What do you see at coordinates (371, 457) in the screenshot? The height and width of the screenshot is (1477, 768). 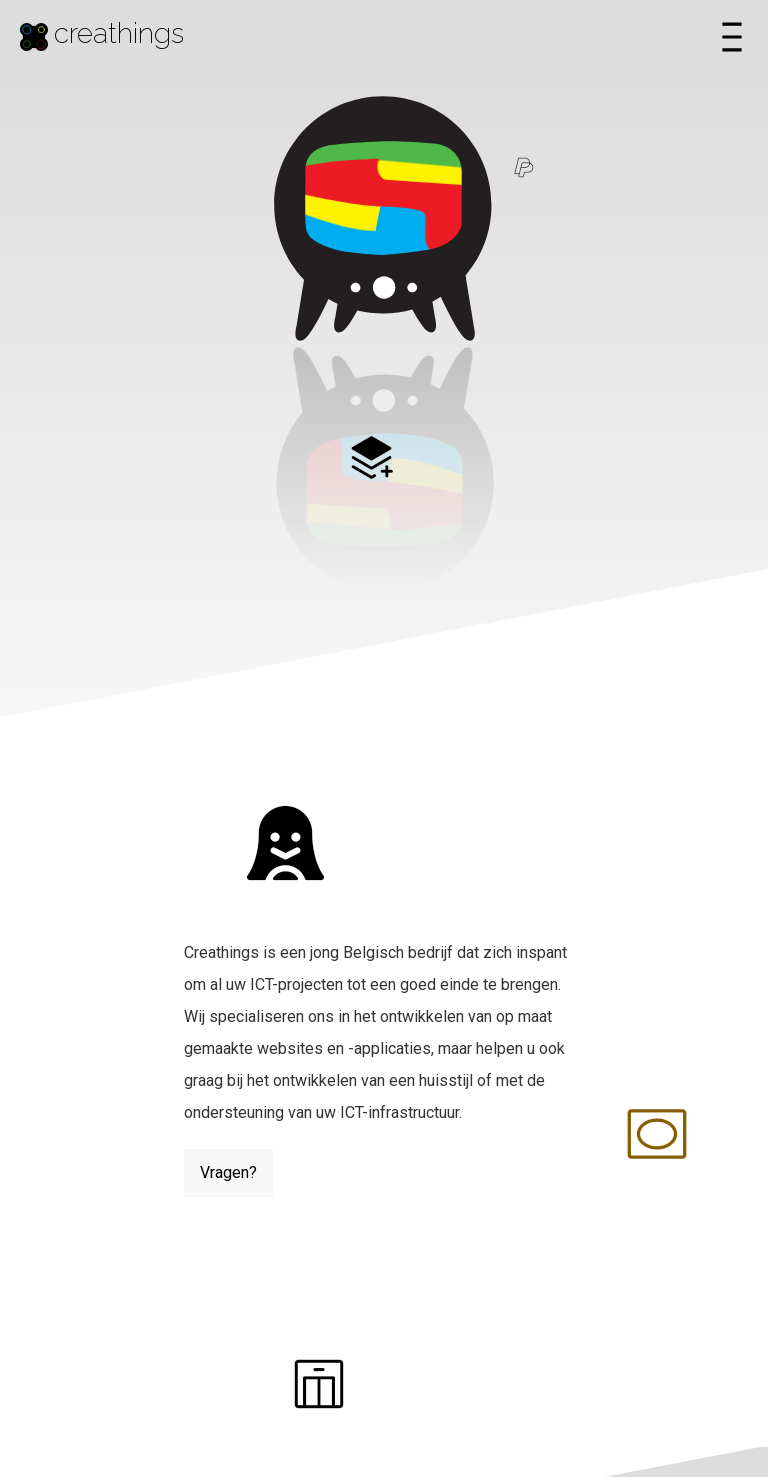 I see `add a new layer to the stack` at bounding box center [371, 457].